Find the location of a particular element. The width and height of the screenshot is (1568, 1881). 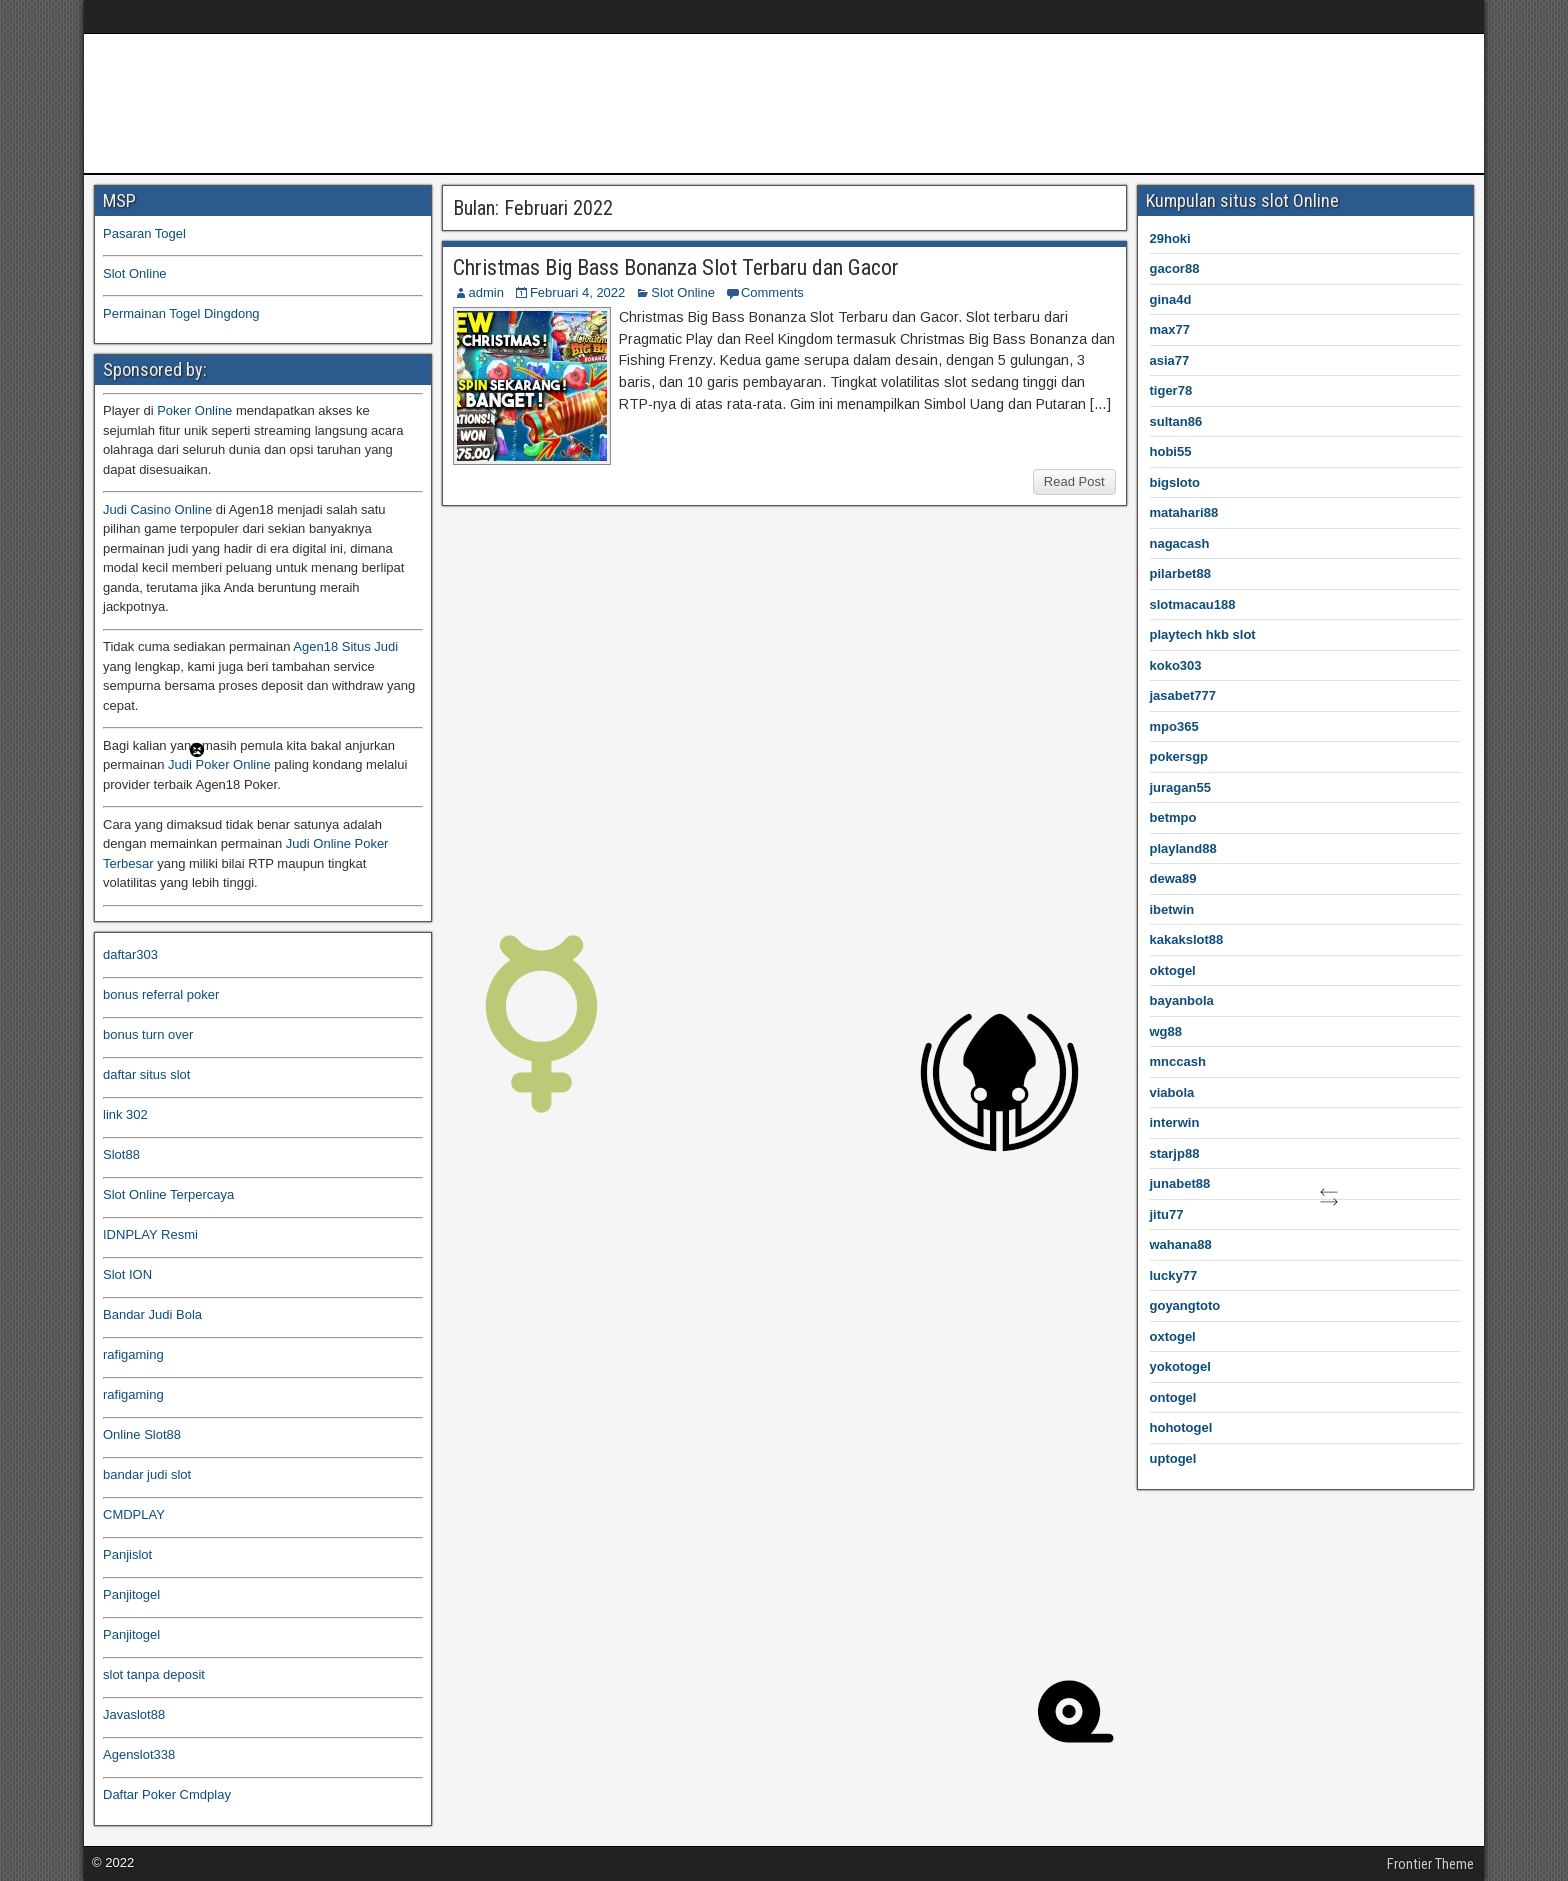

swap or exchange items is located at coordinates (1329, 1197).